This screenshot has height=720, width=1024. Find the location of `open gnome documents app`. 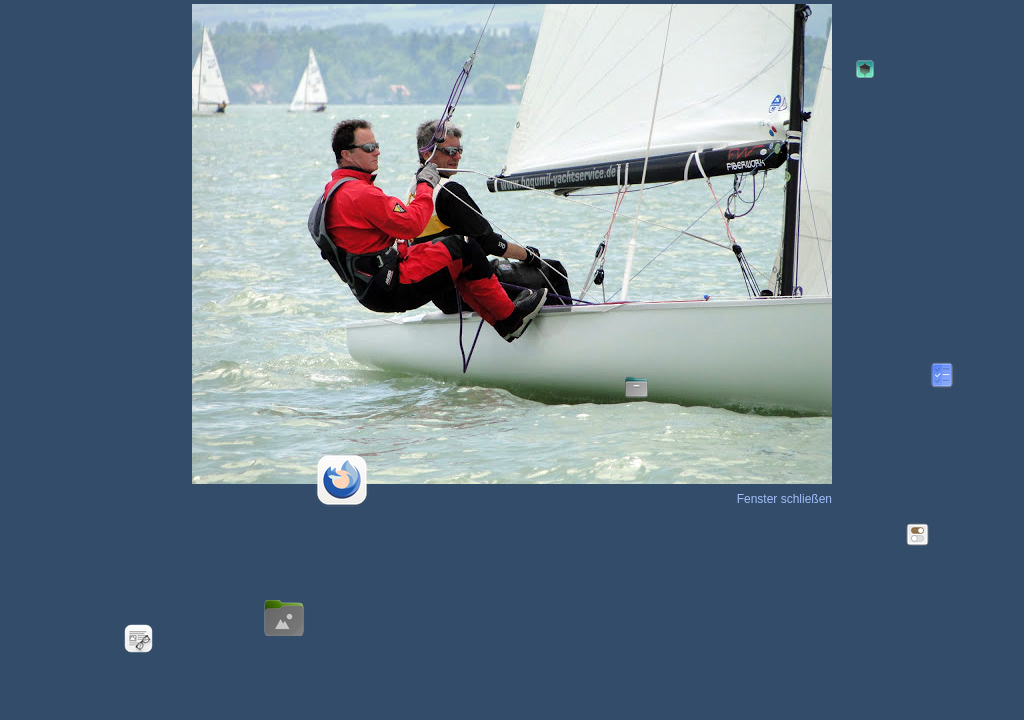

open gnome documents app is located at coordinates (138, 638).